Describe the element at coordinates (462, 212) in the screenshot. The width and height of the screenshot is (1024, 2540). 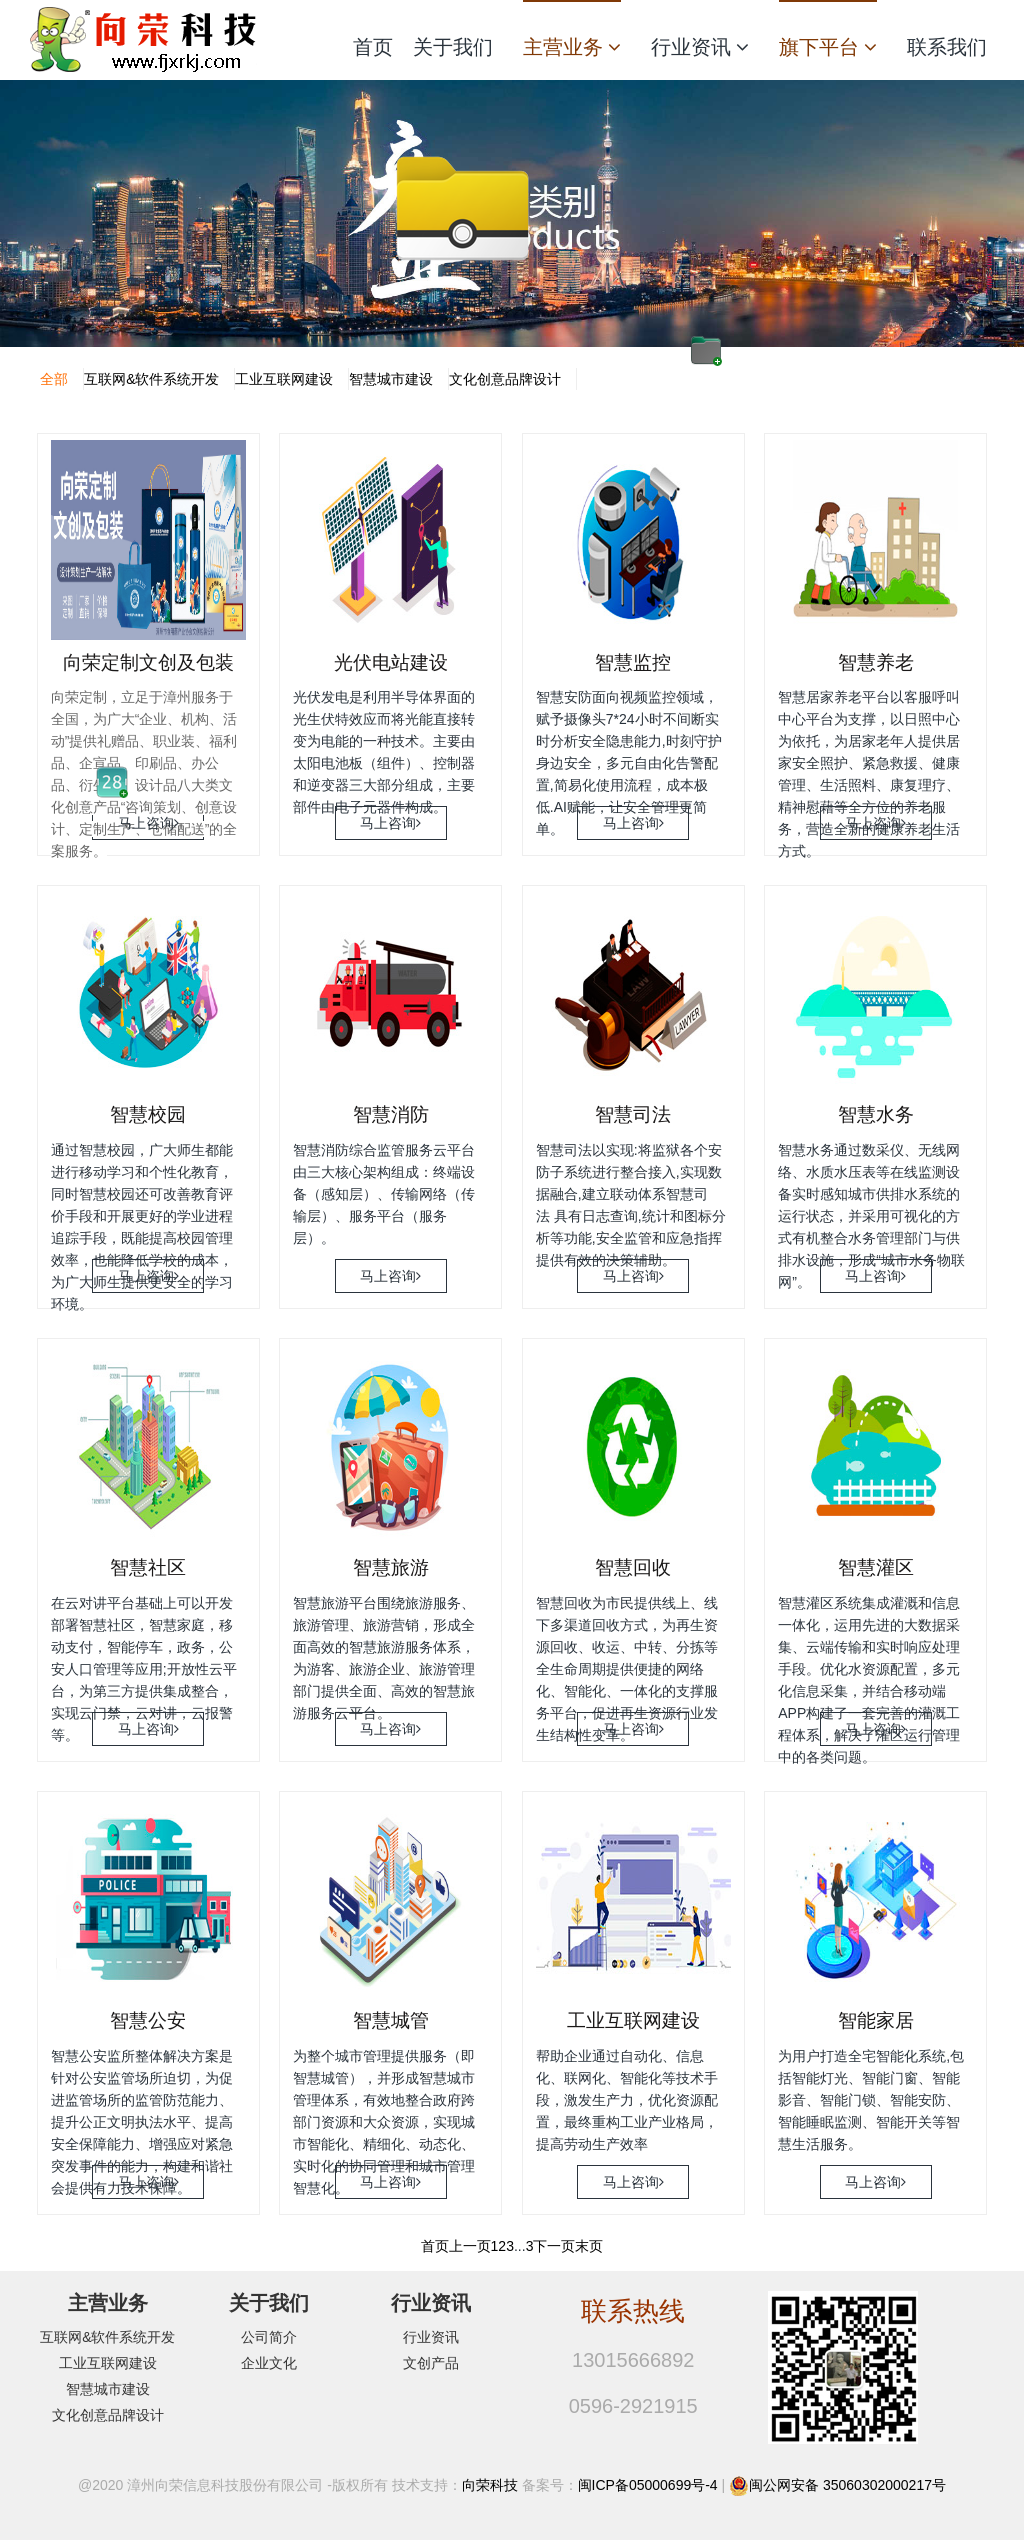
I see `open folder containing Pokémon-related files` at that location.